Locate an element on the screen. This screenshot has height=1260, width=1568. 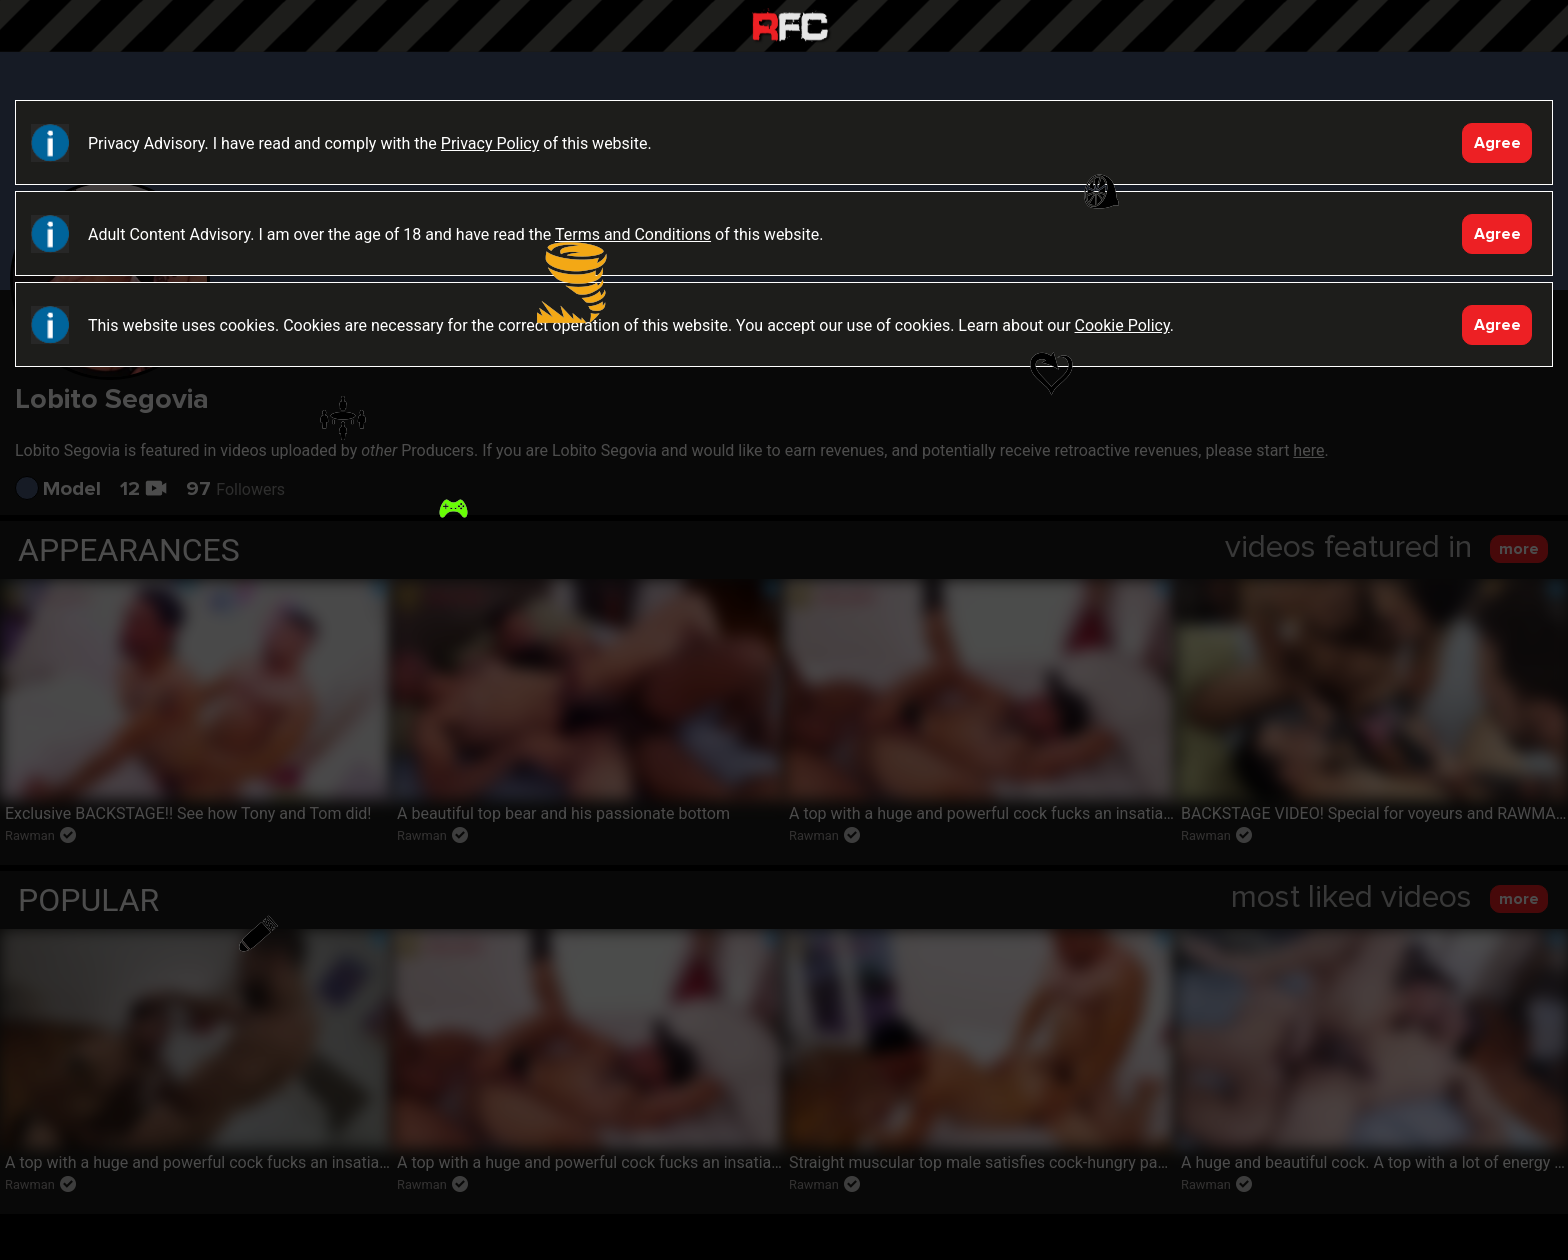
join or schedule a meeting is located at coordinates (343, 418).